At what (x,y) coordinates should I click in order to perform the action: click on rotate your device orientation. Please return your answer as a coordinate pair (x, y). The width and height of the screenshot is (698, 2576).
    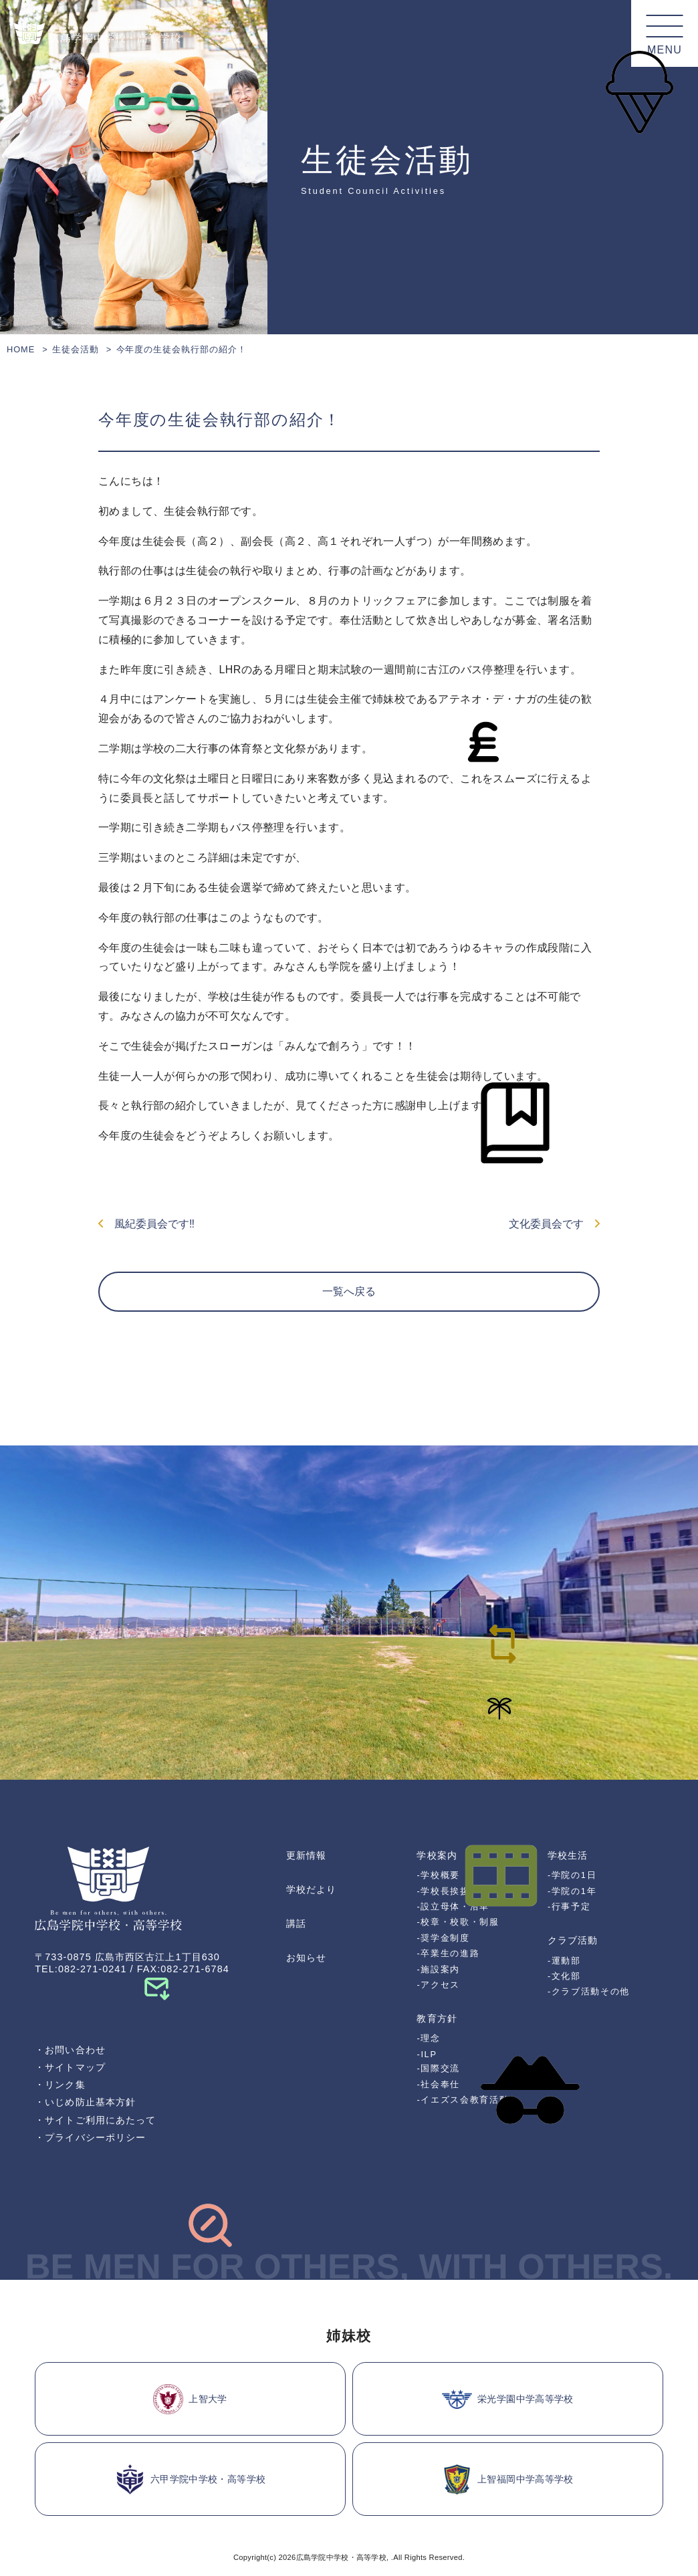
    Looking at the image, I should click on (503, 1644).